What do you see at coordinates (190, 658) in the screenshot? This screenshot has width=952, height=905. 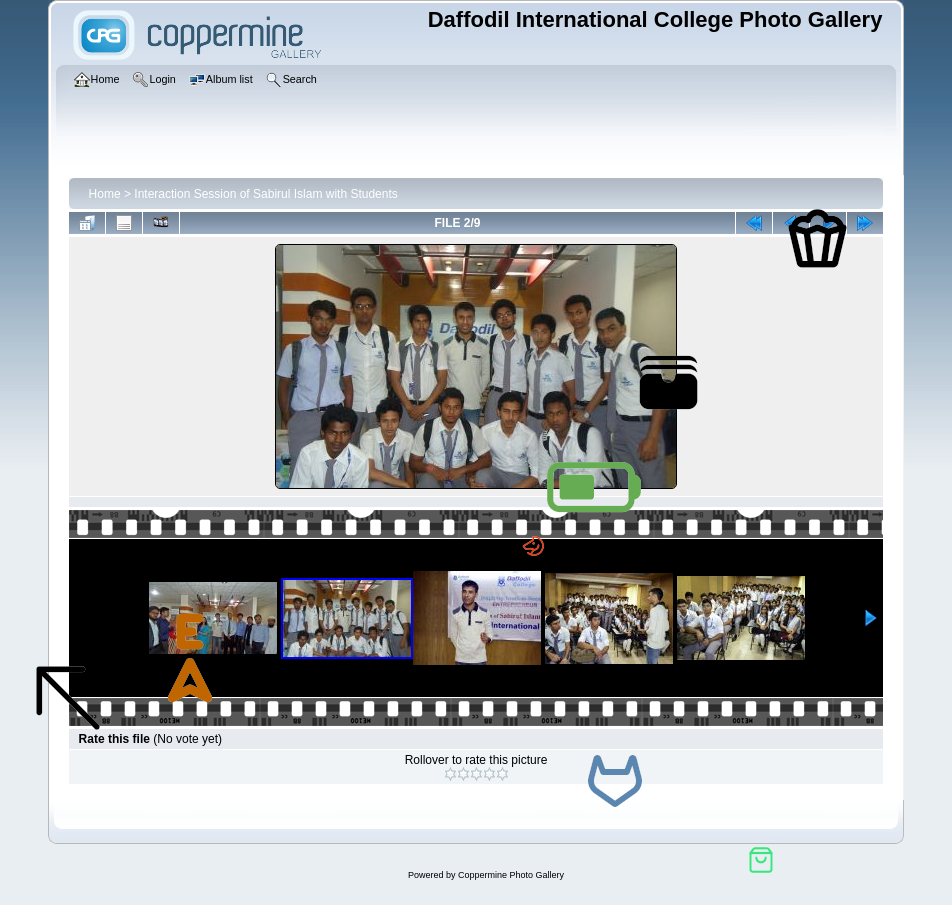 I see `navigate east direction` at bounding box center [190, 658].